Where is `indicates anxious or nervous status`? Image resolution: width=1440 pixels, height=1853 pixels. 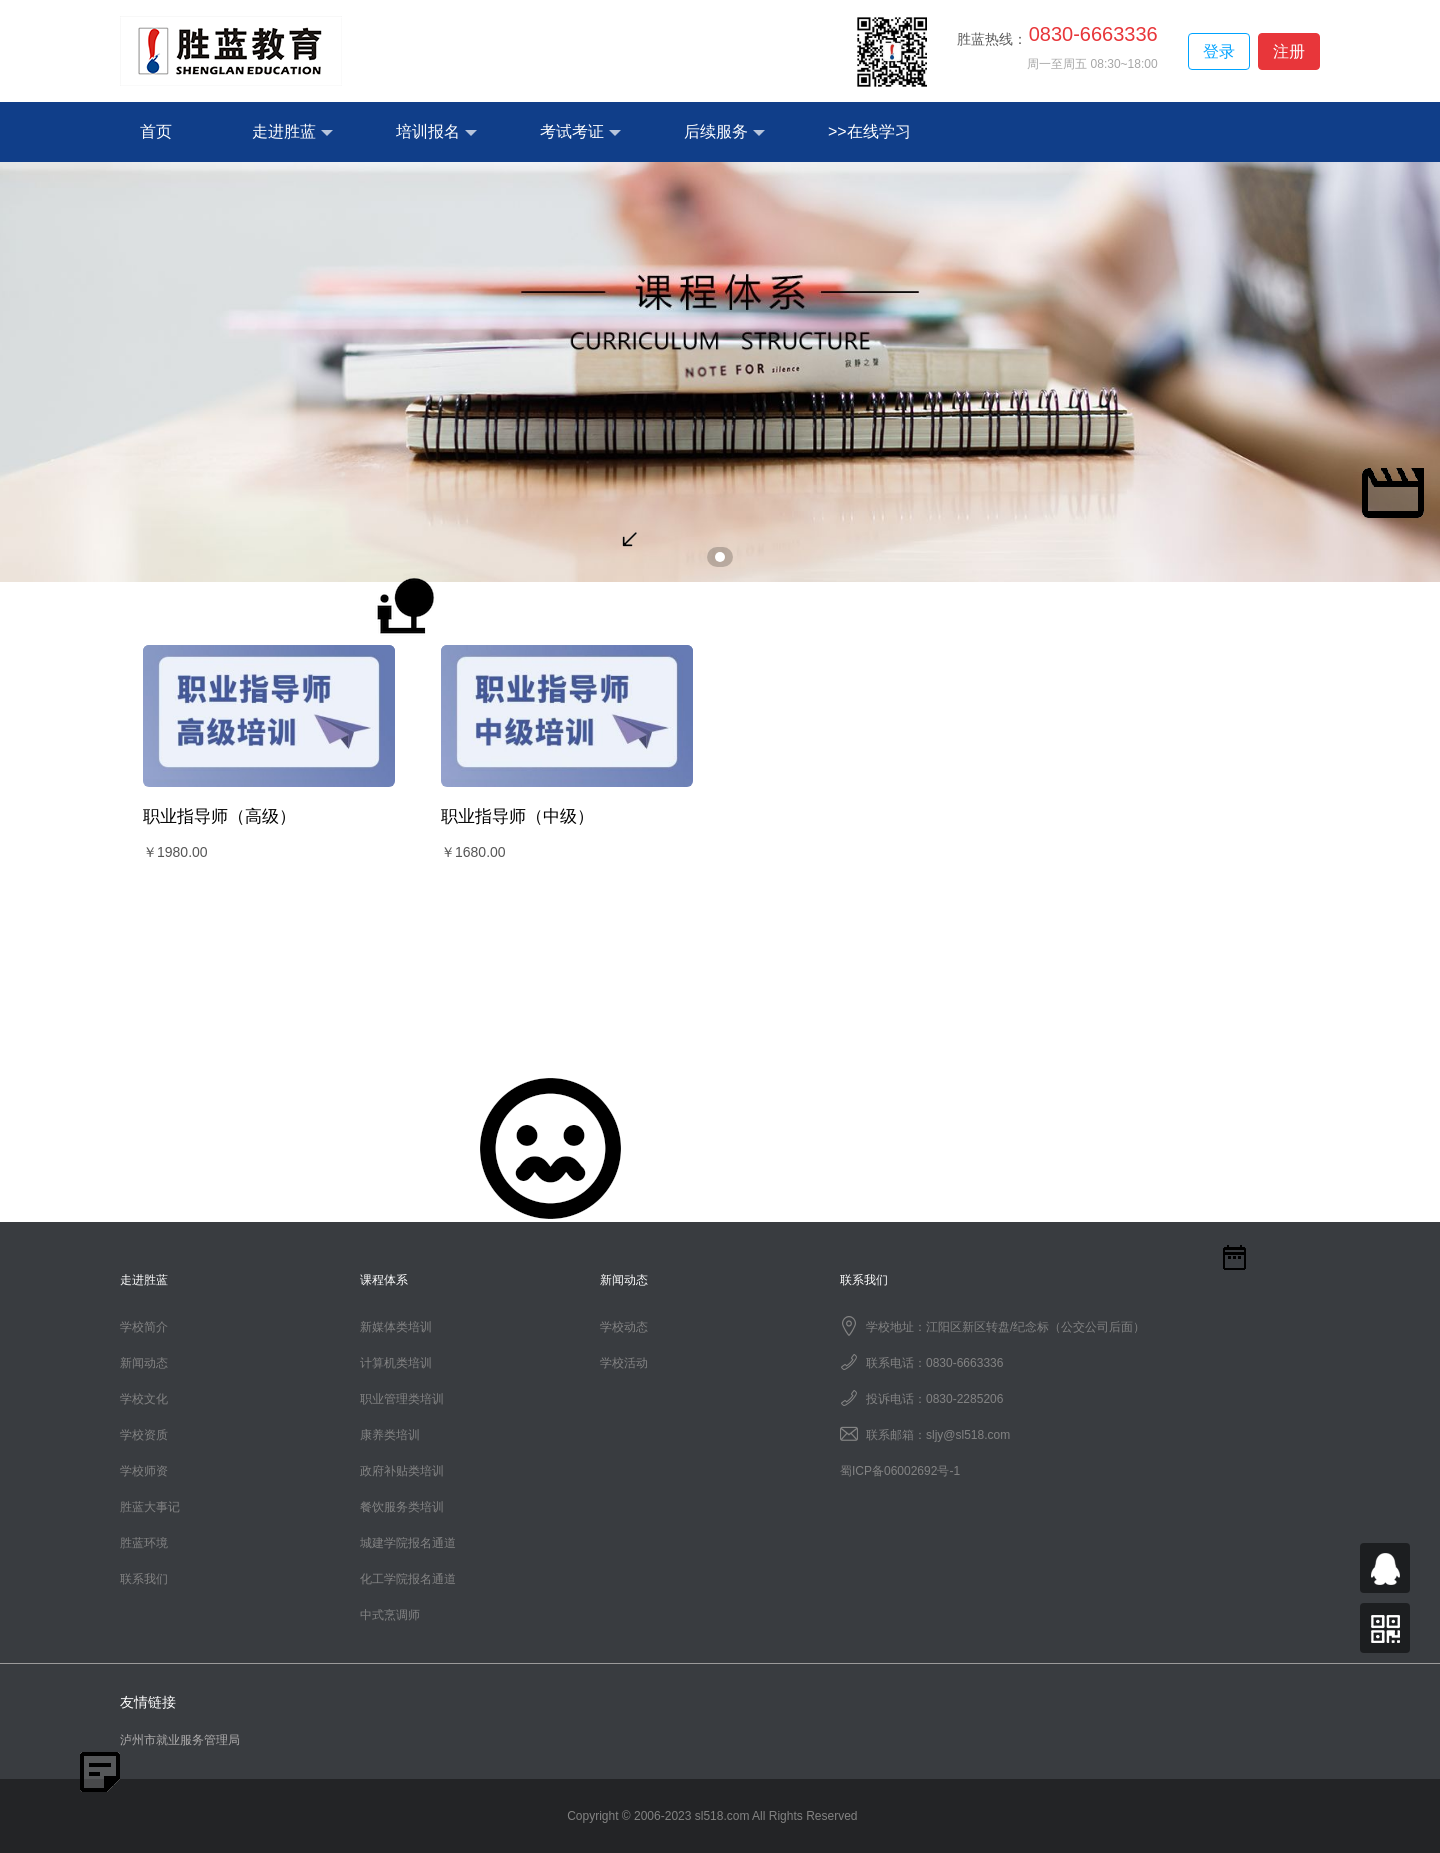
indicates anxious or nervous status is located at coordinates (550, 1148).